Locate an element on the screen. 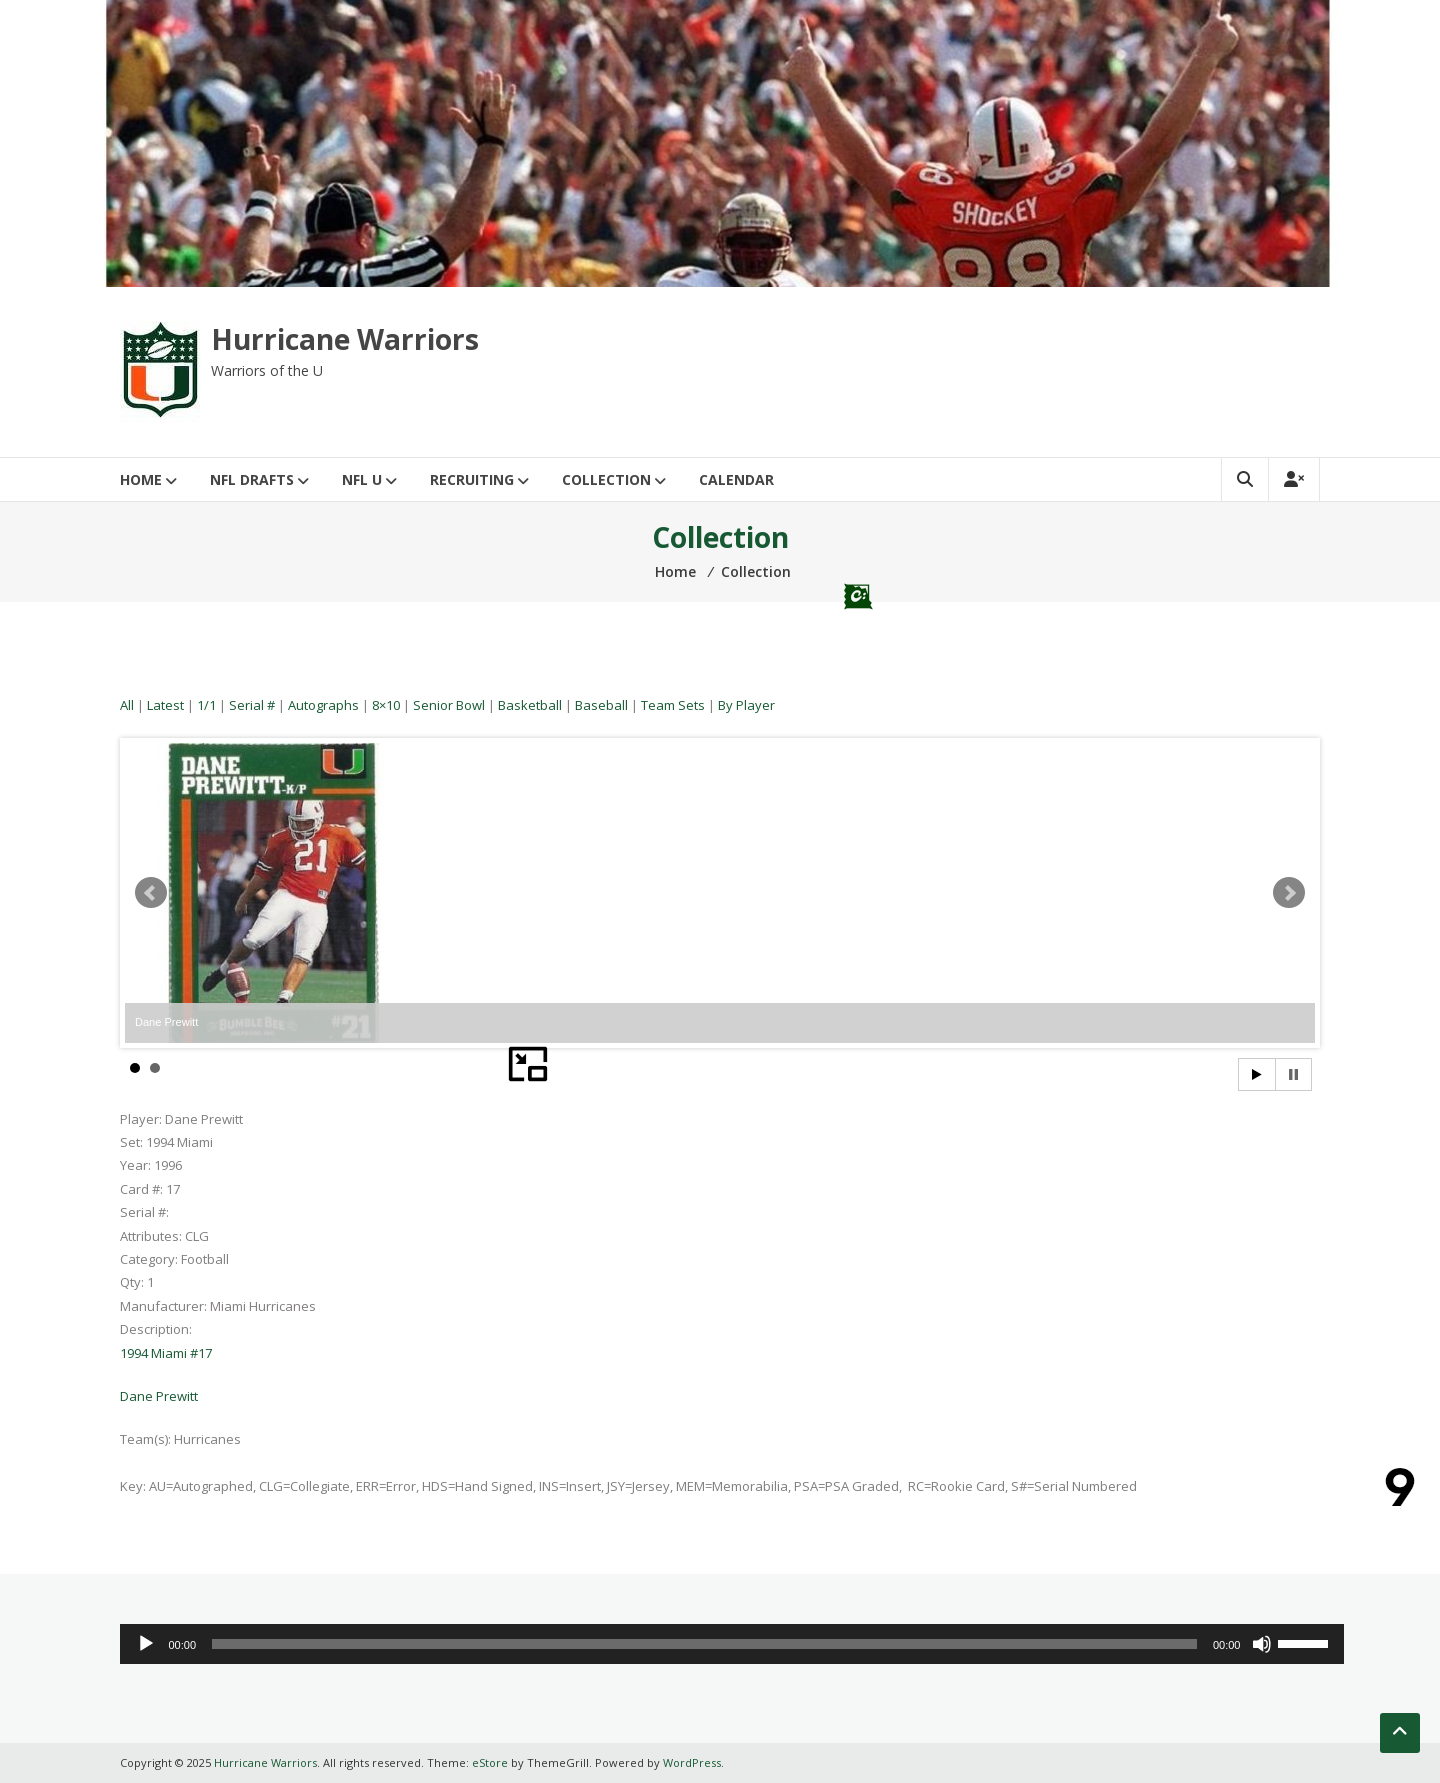 The height and width of the screenshot is (1783, 1440). quad9 dns service logo is located at coordinates (1400, 1487).